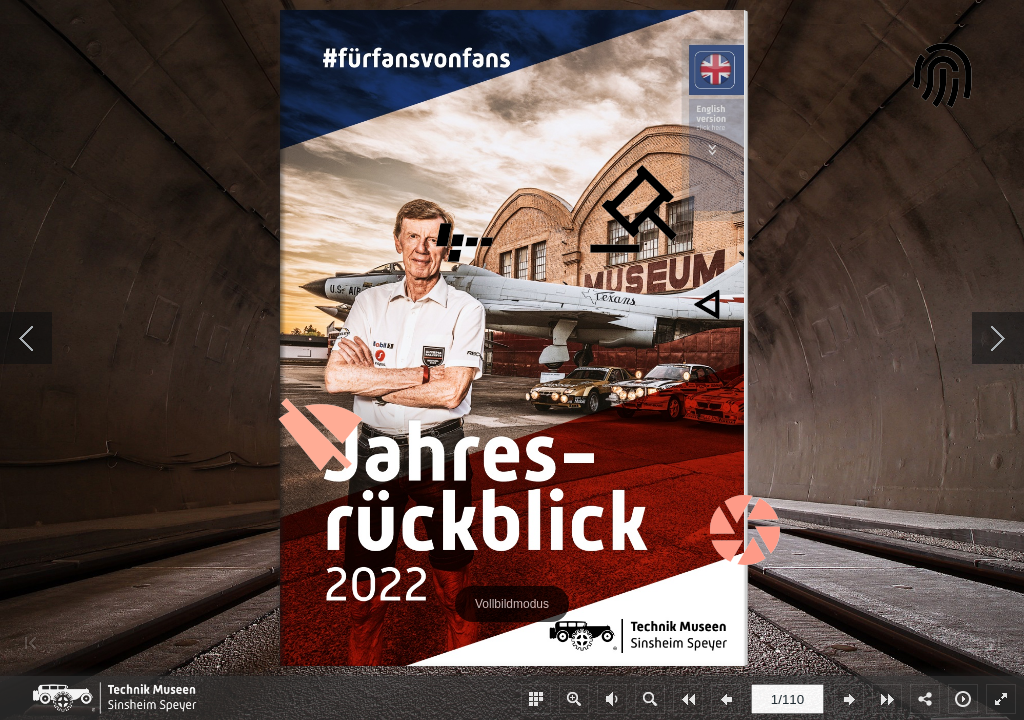  I want to click on open camera or take a photo, so click(745, 530).